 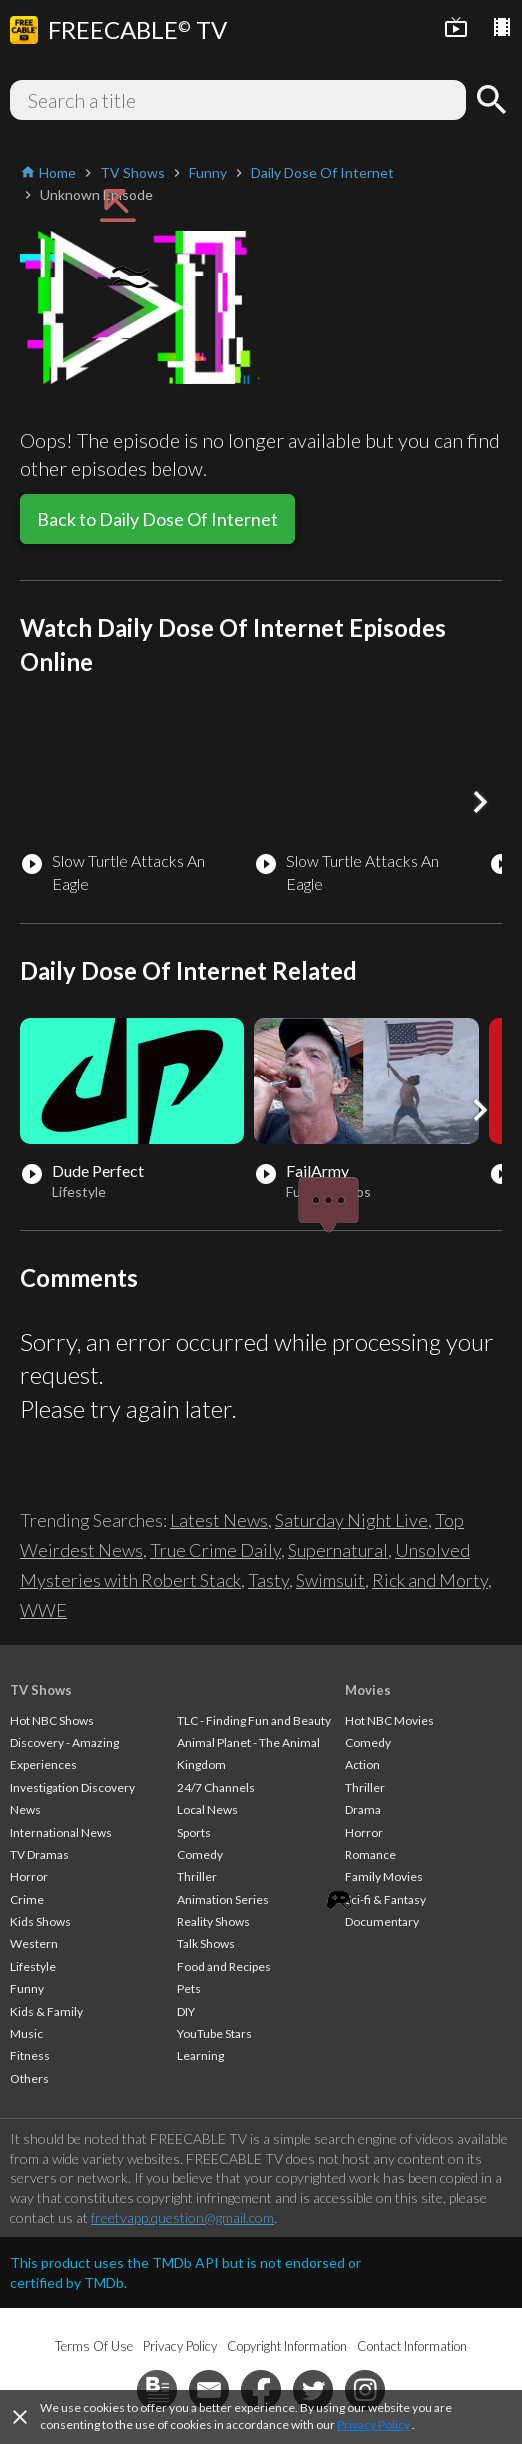 I want to click on open chat or messaging, so click(x=328, y=1202).